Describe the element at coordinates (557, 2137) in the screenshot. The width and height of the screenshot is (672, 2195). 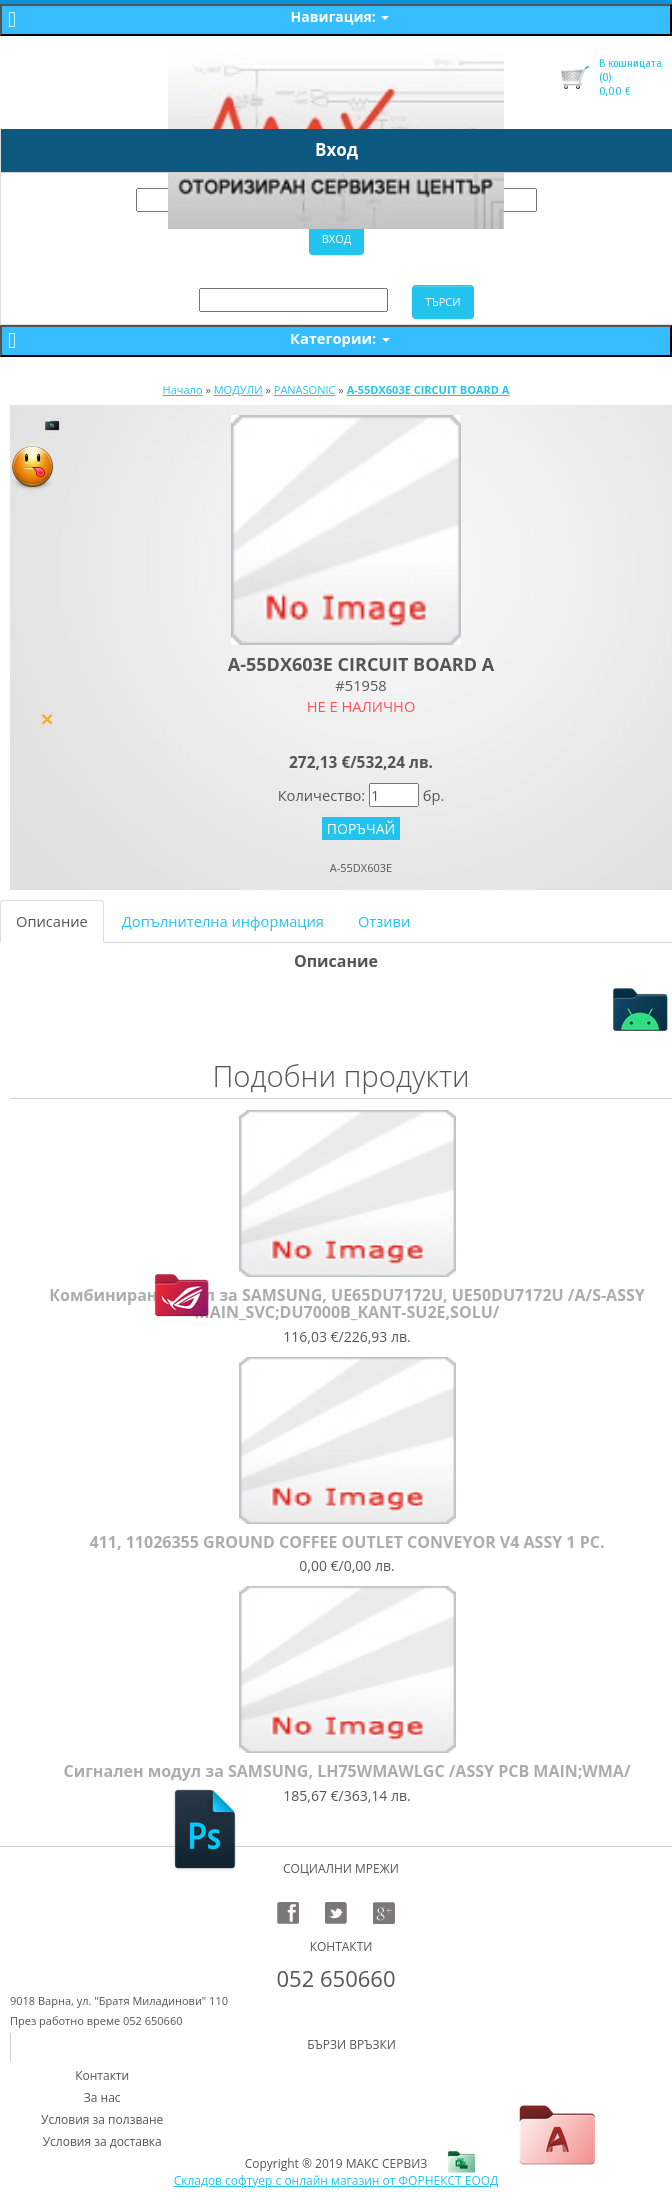
I see `folder containing AutoCAD project files` at that location.